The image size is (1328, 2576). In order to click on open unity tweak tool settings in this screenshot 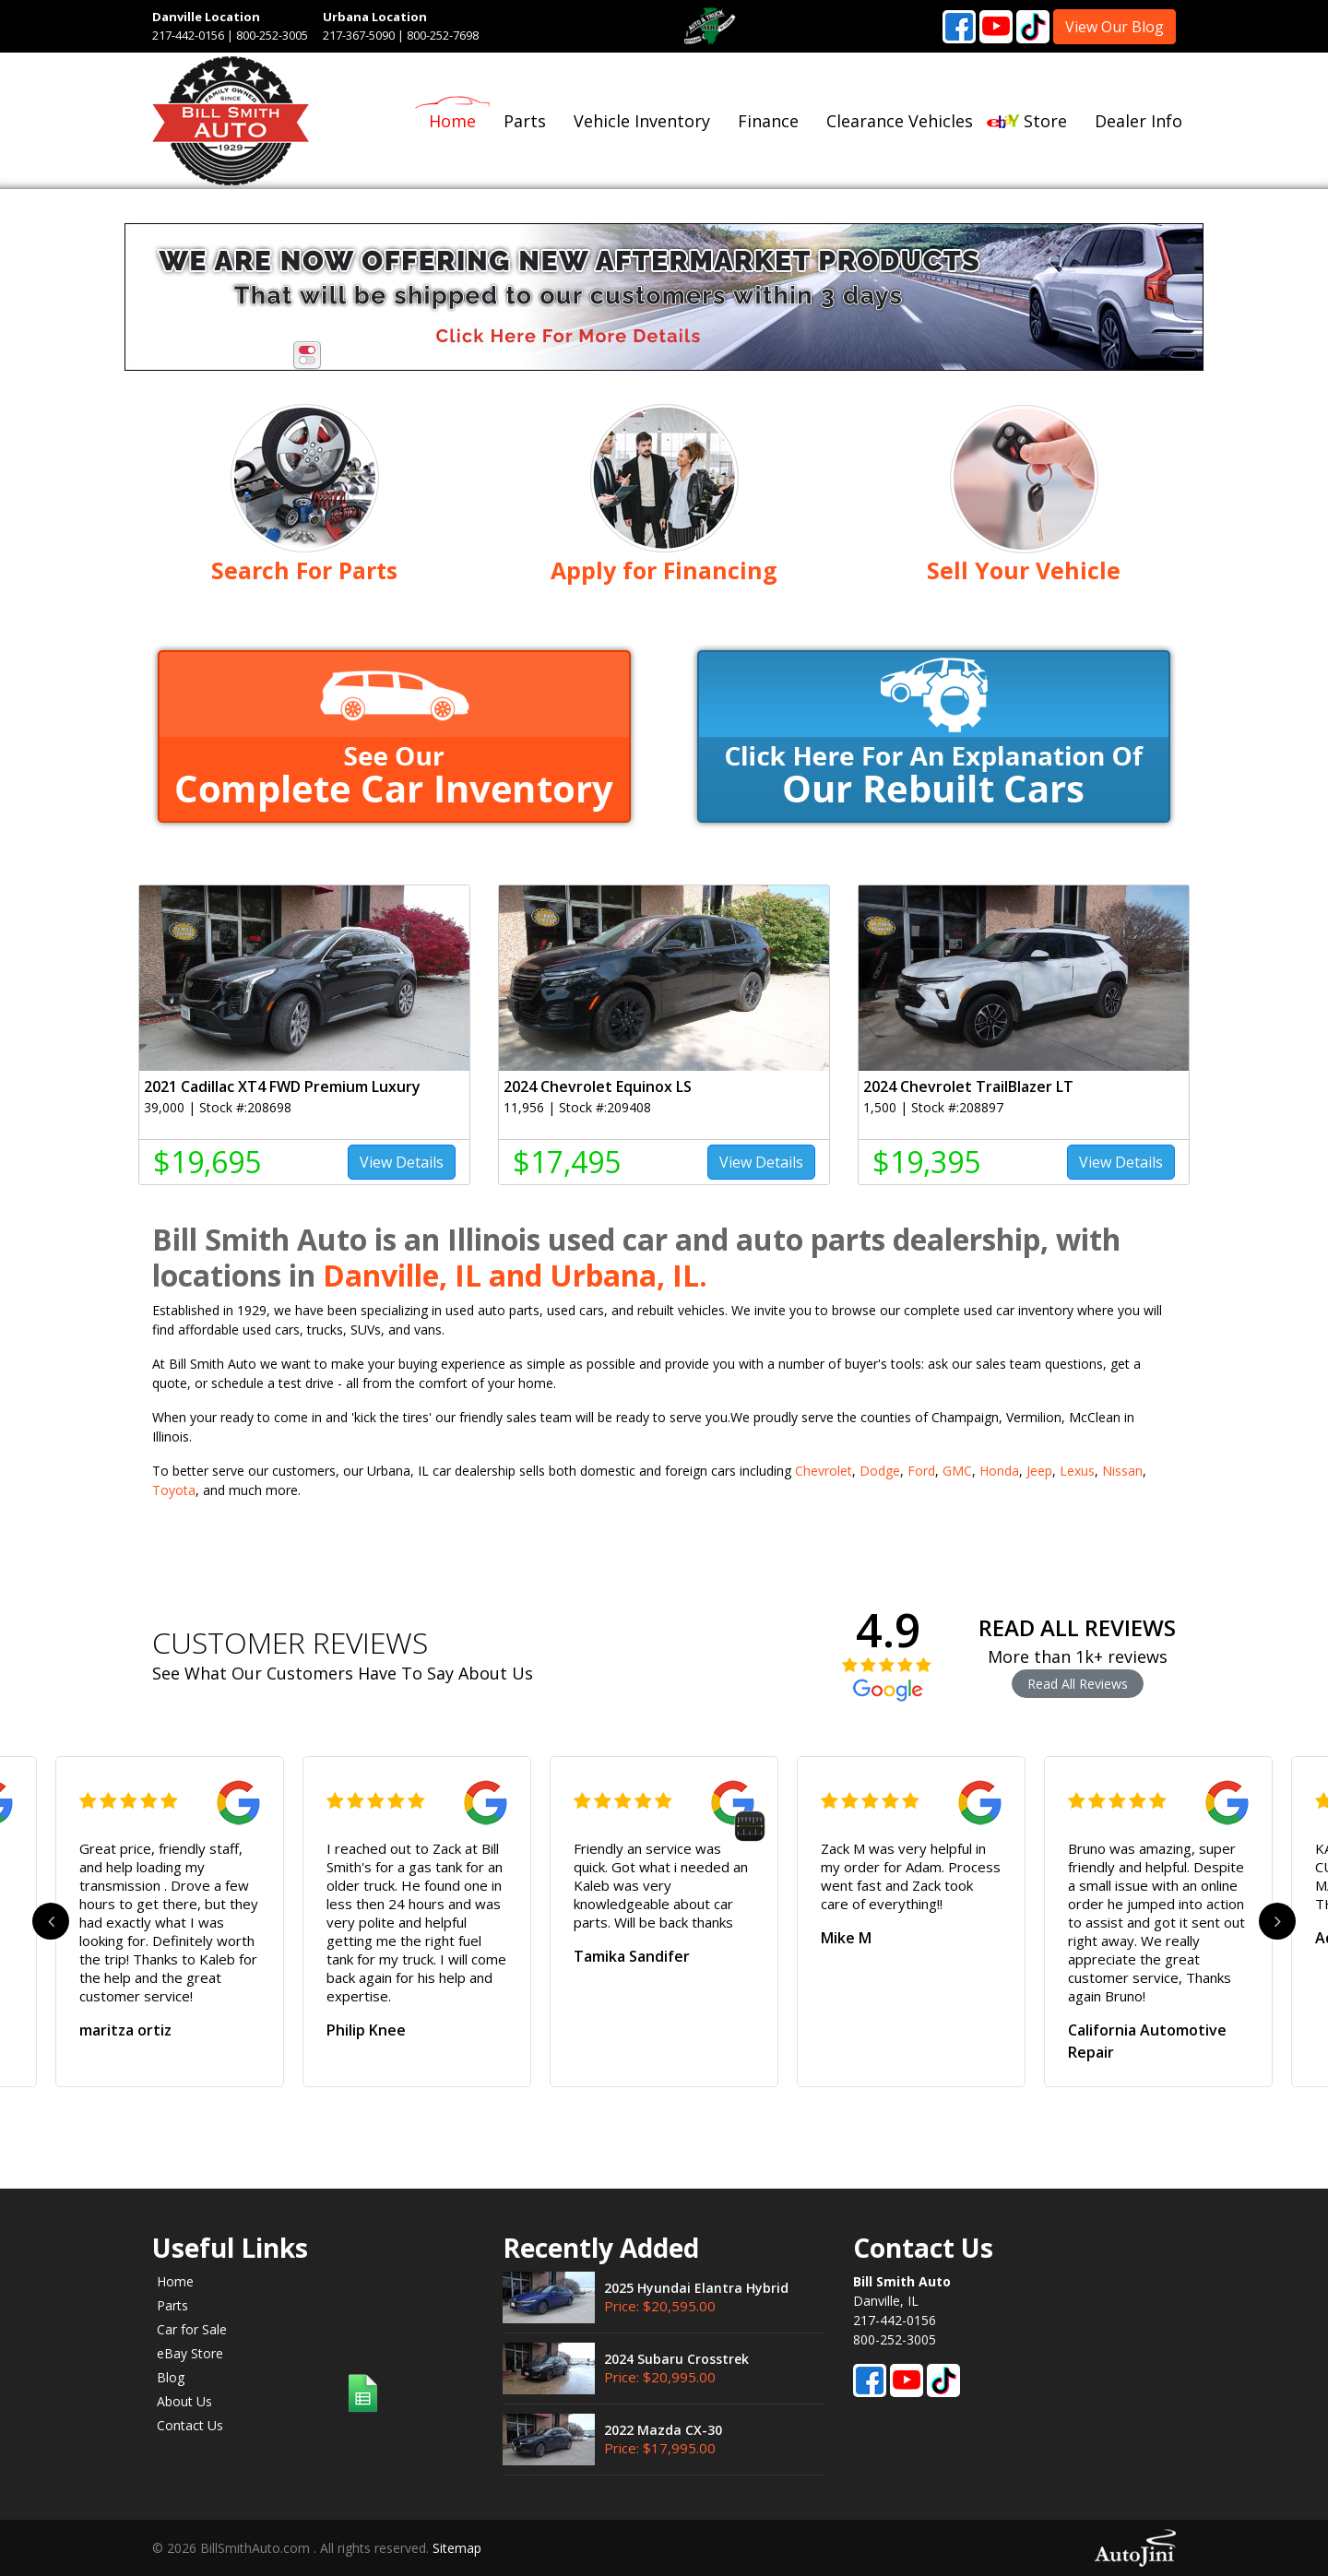, I will do `click(307, 355)`.